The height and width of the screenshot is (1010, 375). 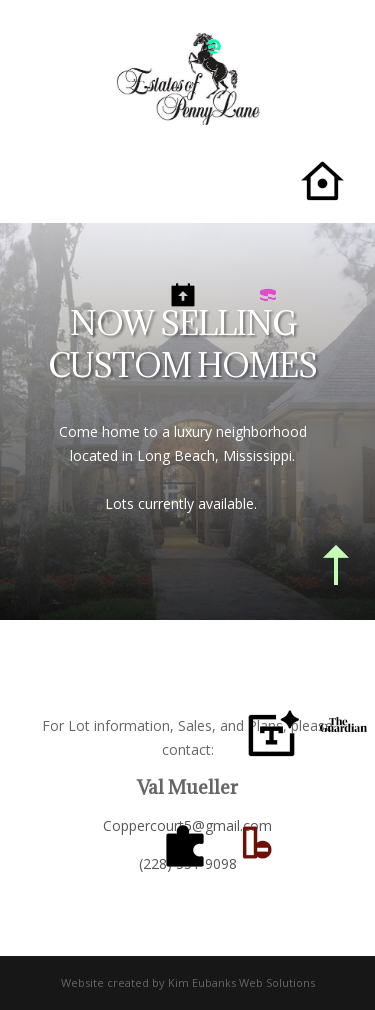 What do you see at coordinates (322, 182) in the screenshot?
I see `navigate to home screen` at bounding box center [322, 182].